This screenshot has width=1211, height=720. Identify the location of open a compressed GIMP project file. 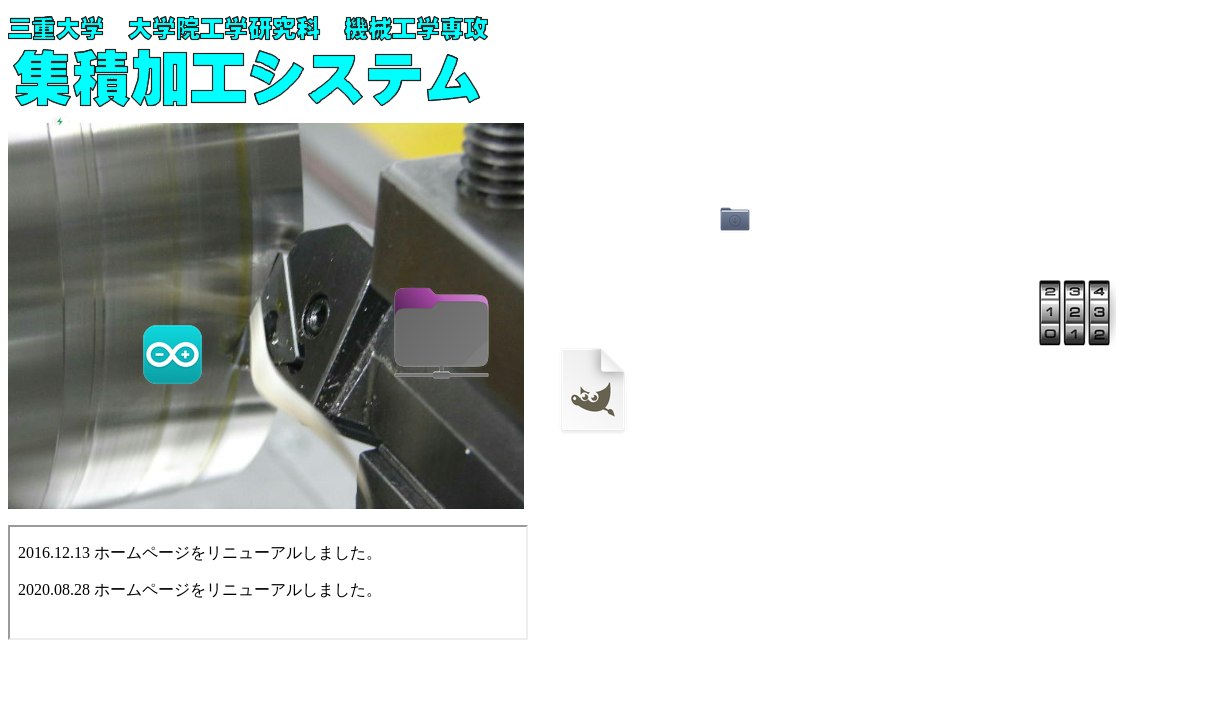
(593, 391).